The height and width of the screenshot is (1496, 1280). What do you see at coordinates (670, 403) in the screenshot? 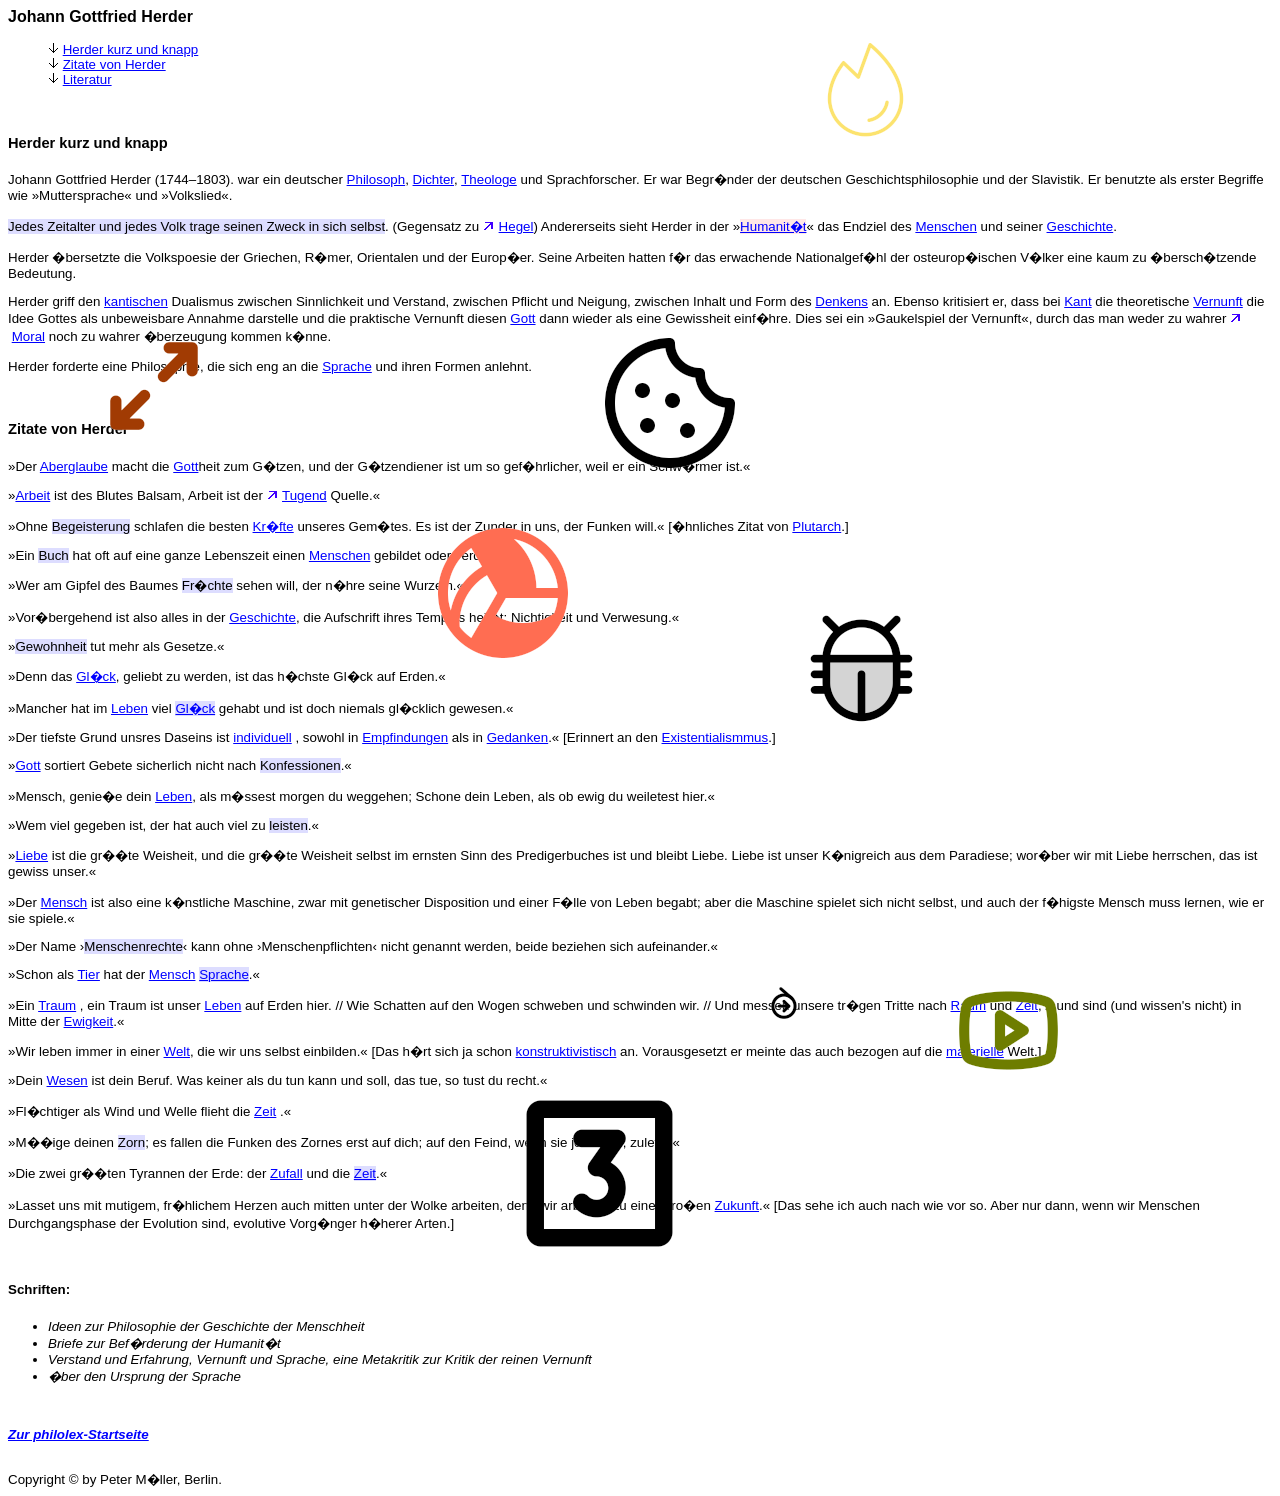
I see `manage cookie preferences and privacy settings` at bounding box center [670, 403].